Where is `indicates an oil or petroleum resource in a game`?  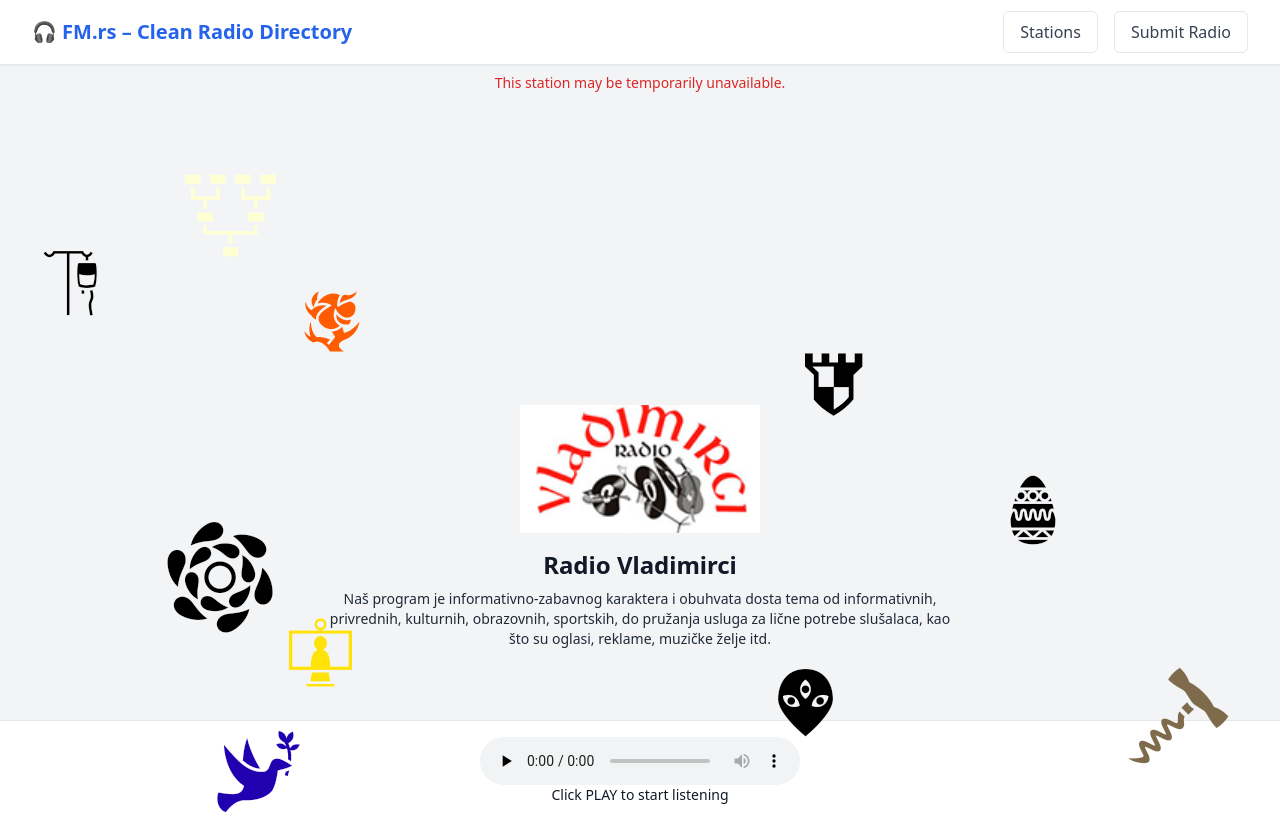 indicates an oil or petroleum resource in a game is located at coordinates (220, 577).